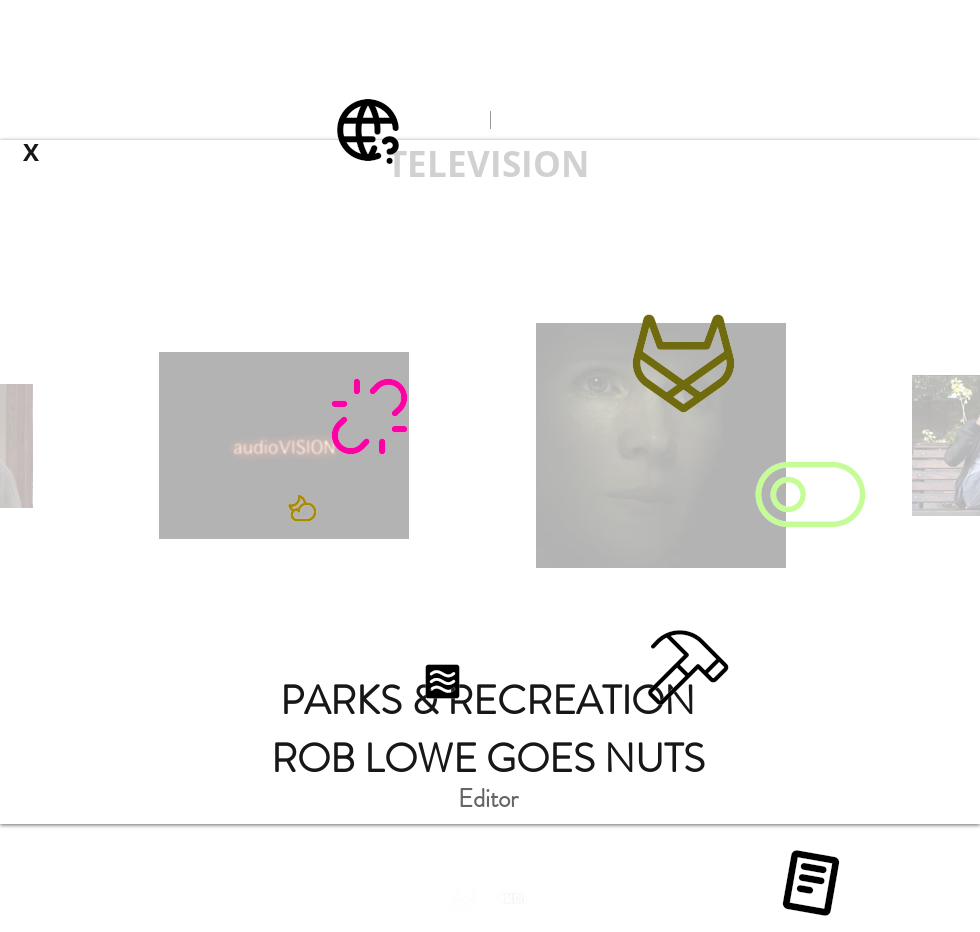  What do you see at coordinates (301, 509) in the screenshot?
I see `indicates nighttime or evening weather conditions` at bounding box center [301, 509].